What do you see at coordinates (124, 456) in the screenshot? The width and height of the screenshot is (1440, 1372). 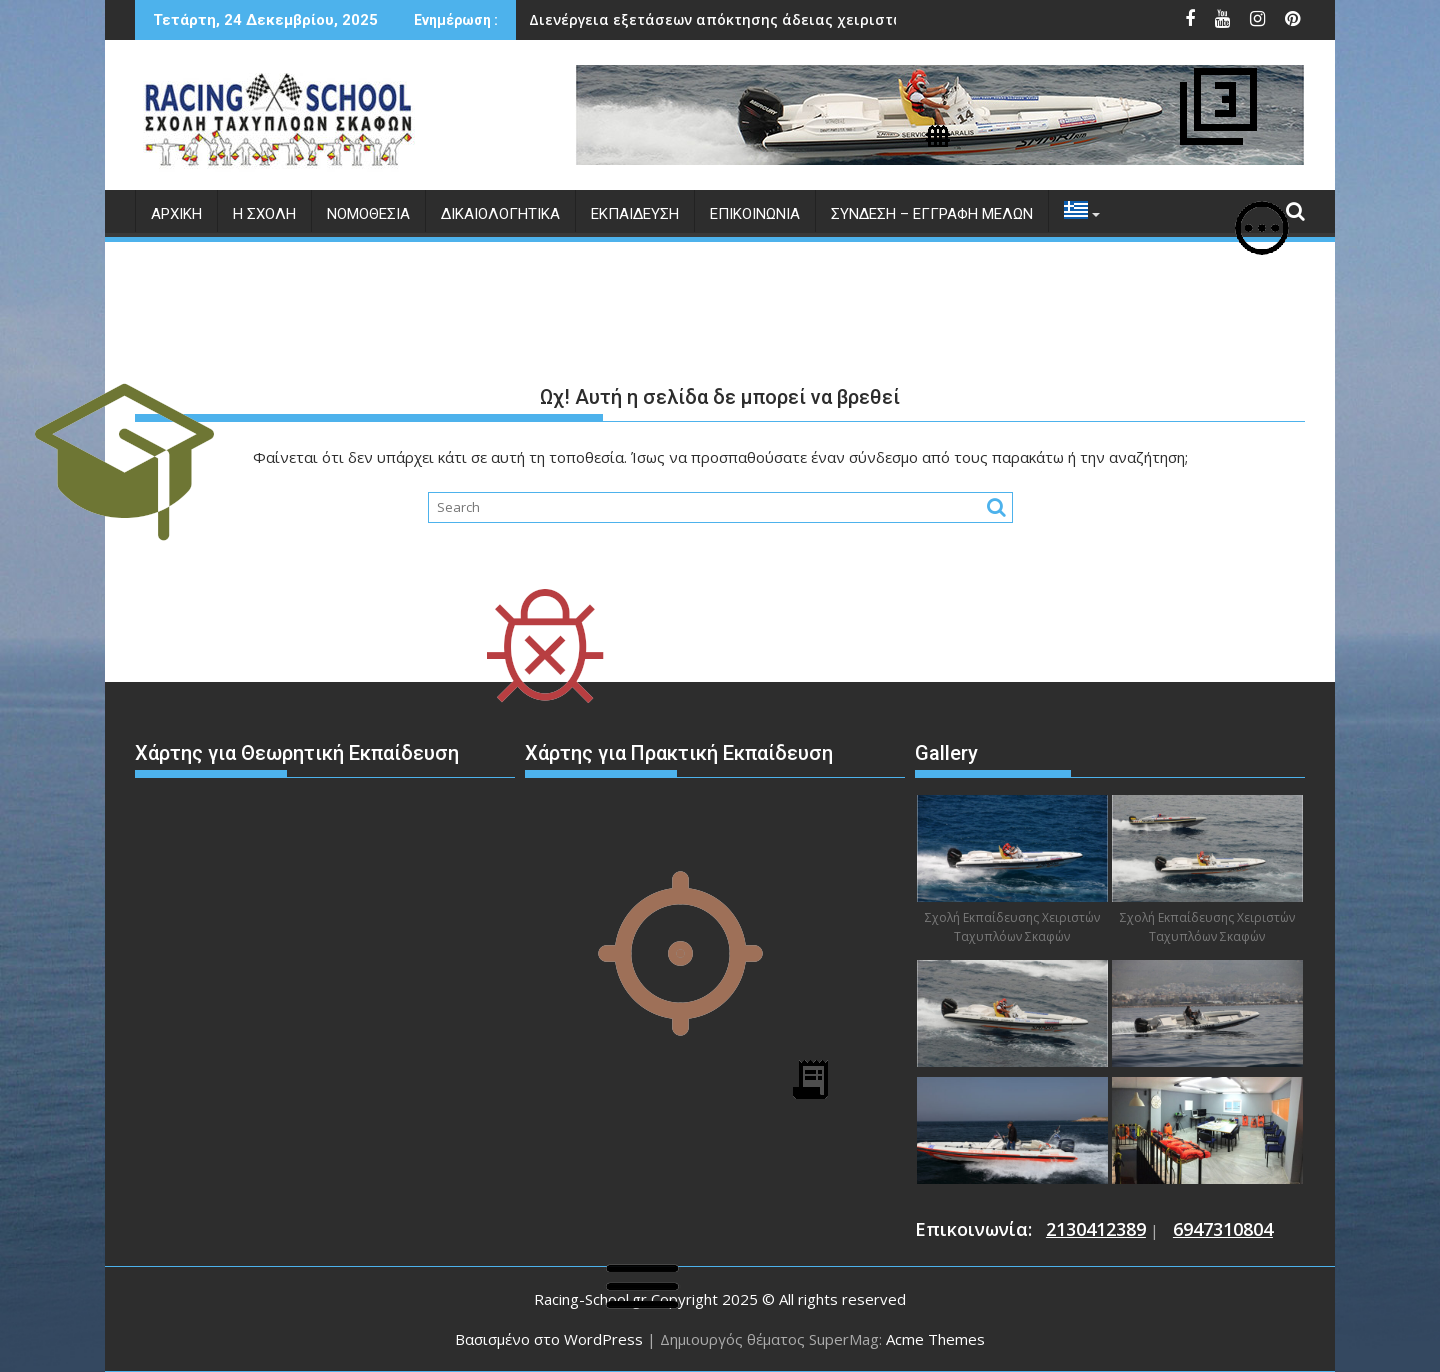 I see `access education or learning features` at bounding box center [124, 456].